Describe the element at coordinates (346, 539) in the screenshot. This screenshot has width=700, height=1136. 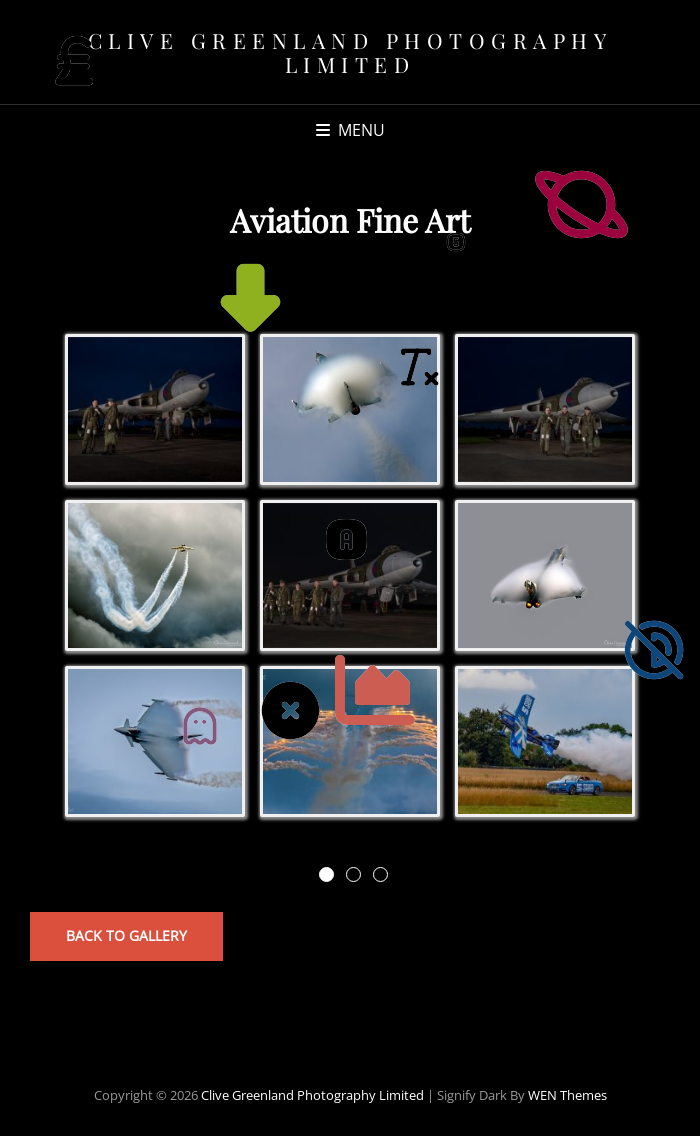
I see `select font style or text formatting option` at that location.